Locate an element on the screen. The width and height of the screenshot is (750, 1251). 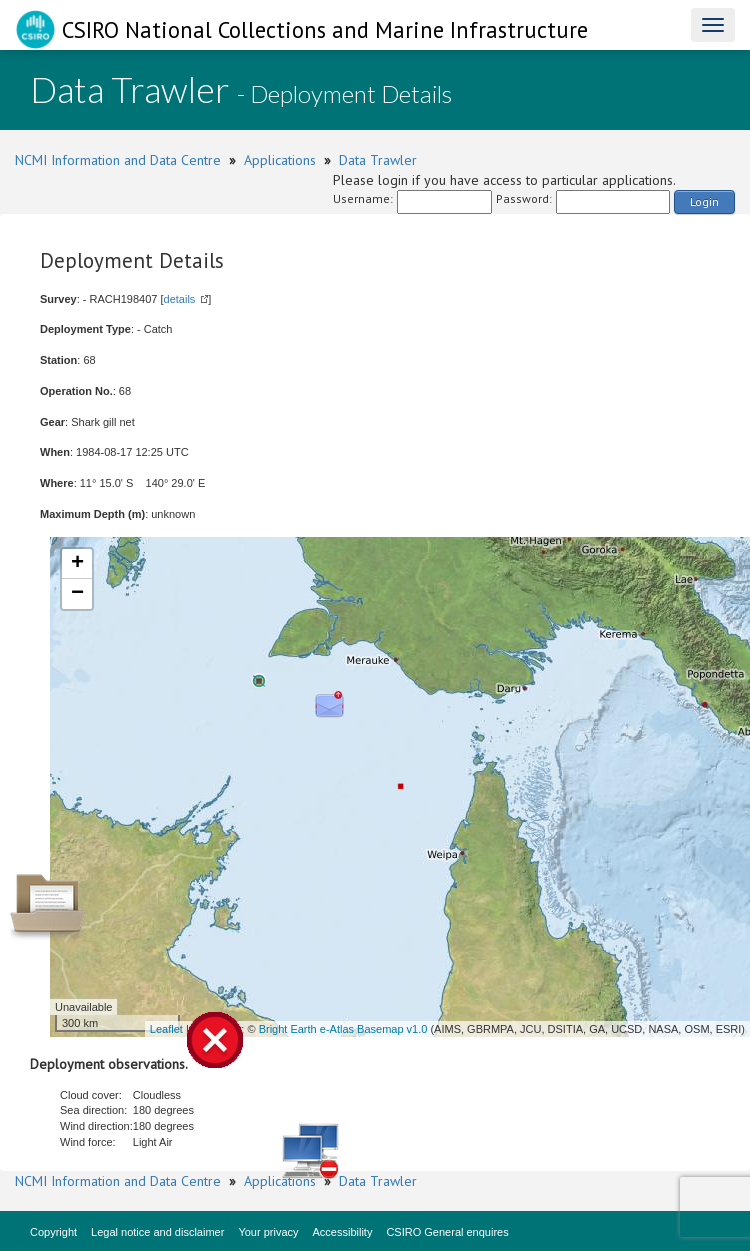
indicates a OneDrive sync error is located at coordinates (215, 1040).